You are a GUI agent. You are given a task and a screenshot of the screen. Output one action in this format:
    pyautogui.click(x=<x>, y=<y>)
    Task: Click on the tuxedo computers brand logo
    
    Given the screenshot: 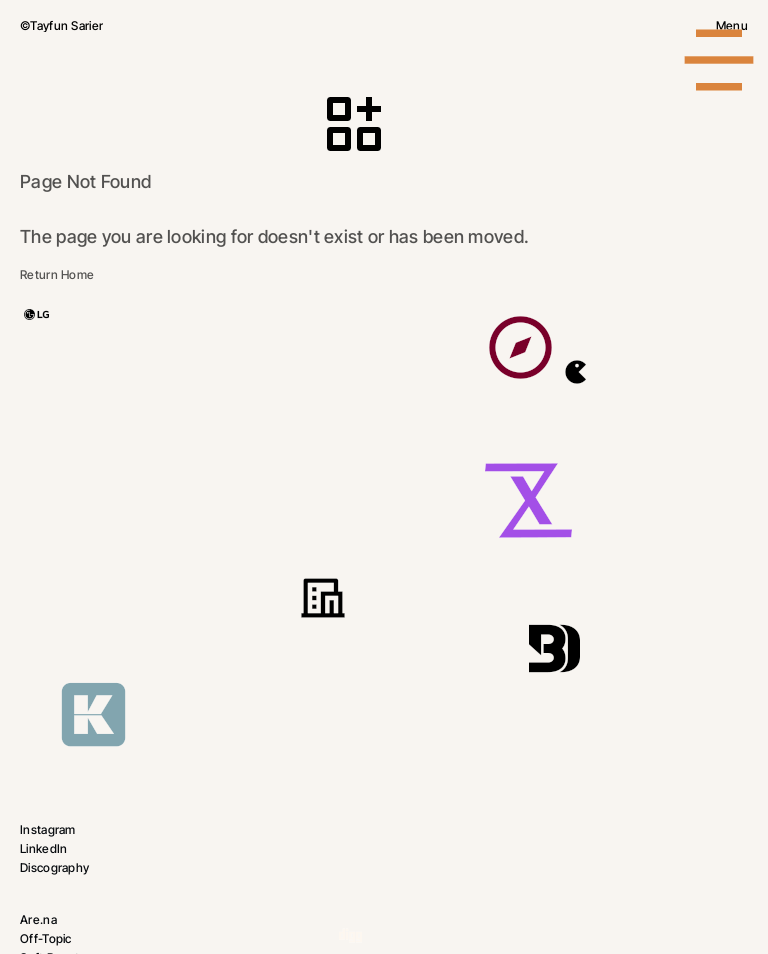 What is the action you would take?
    pyautogui.click(x=528, y=500)
    